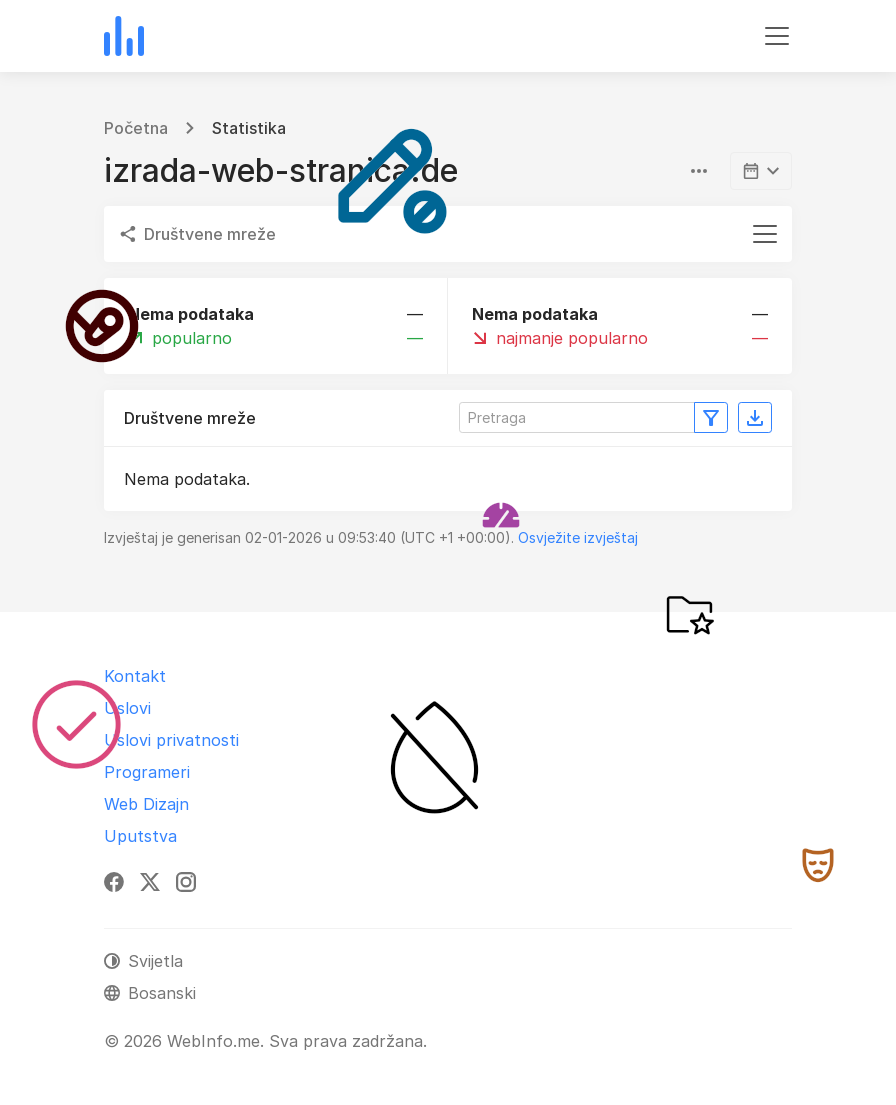 The width and height of the screenshot is (896, 1105). I want to click on indicates sad or negative emotion, so click(818, 864).